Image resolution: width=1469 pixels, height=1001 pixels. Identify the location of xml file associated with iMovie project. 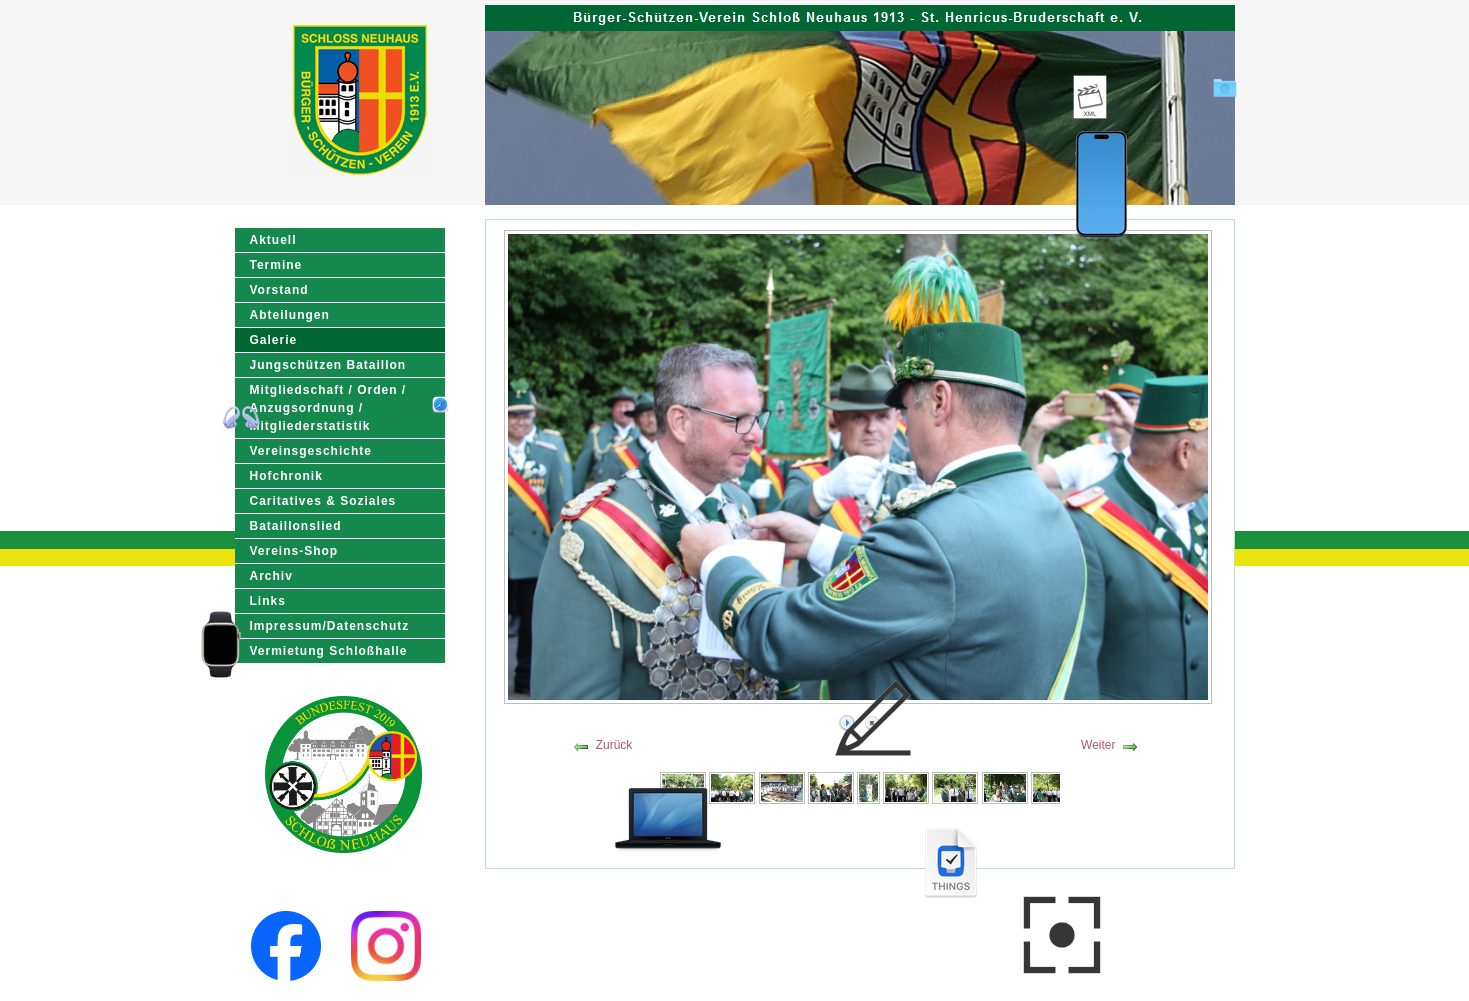
(1090, 97).